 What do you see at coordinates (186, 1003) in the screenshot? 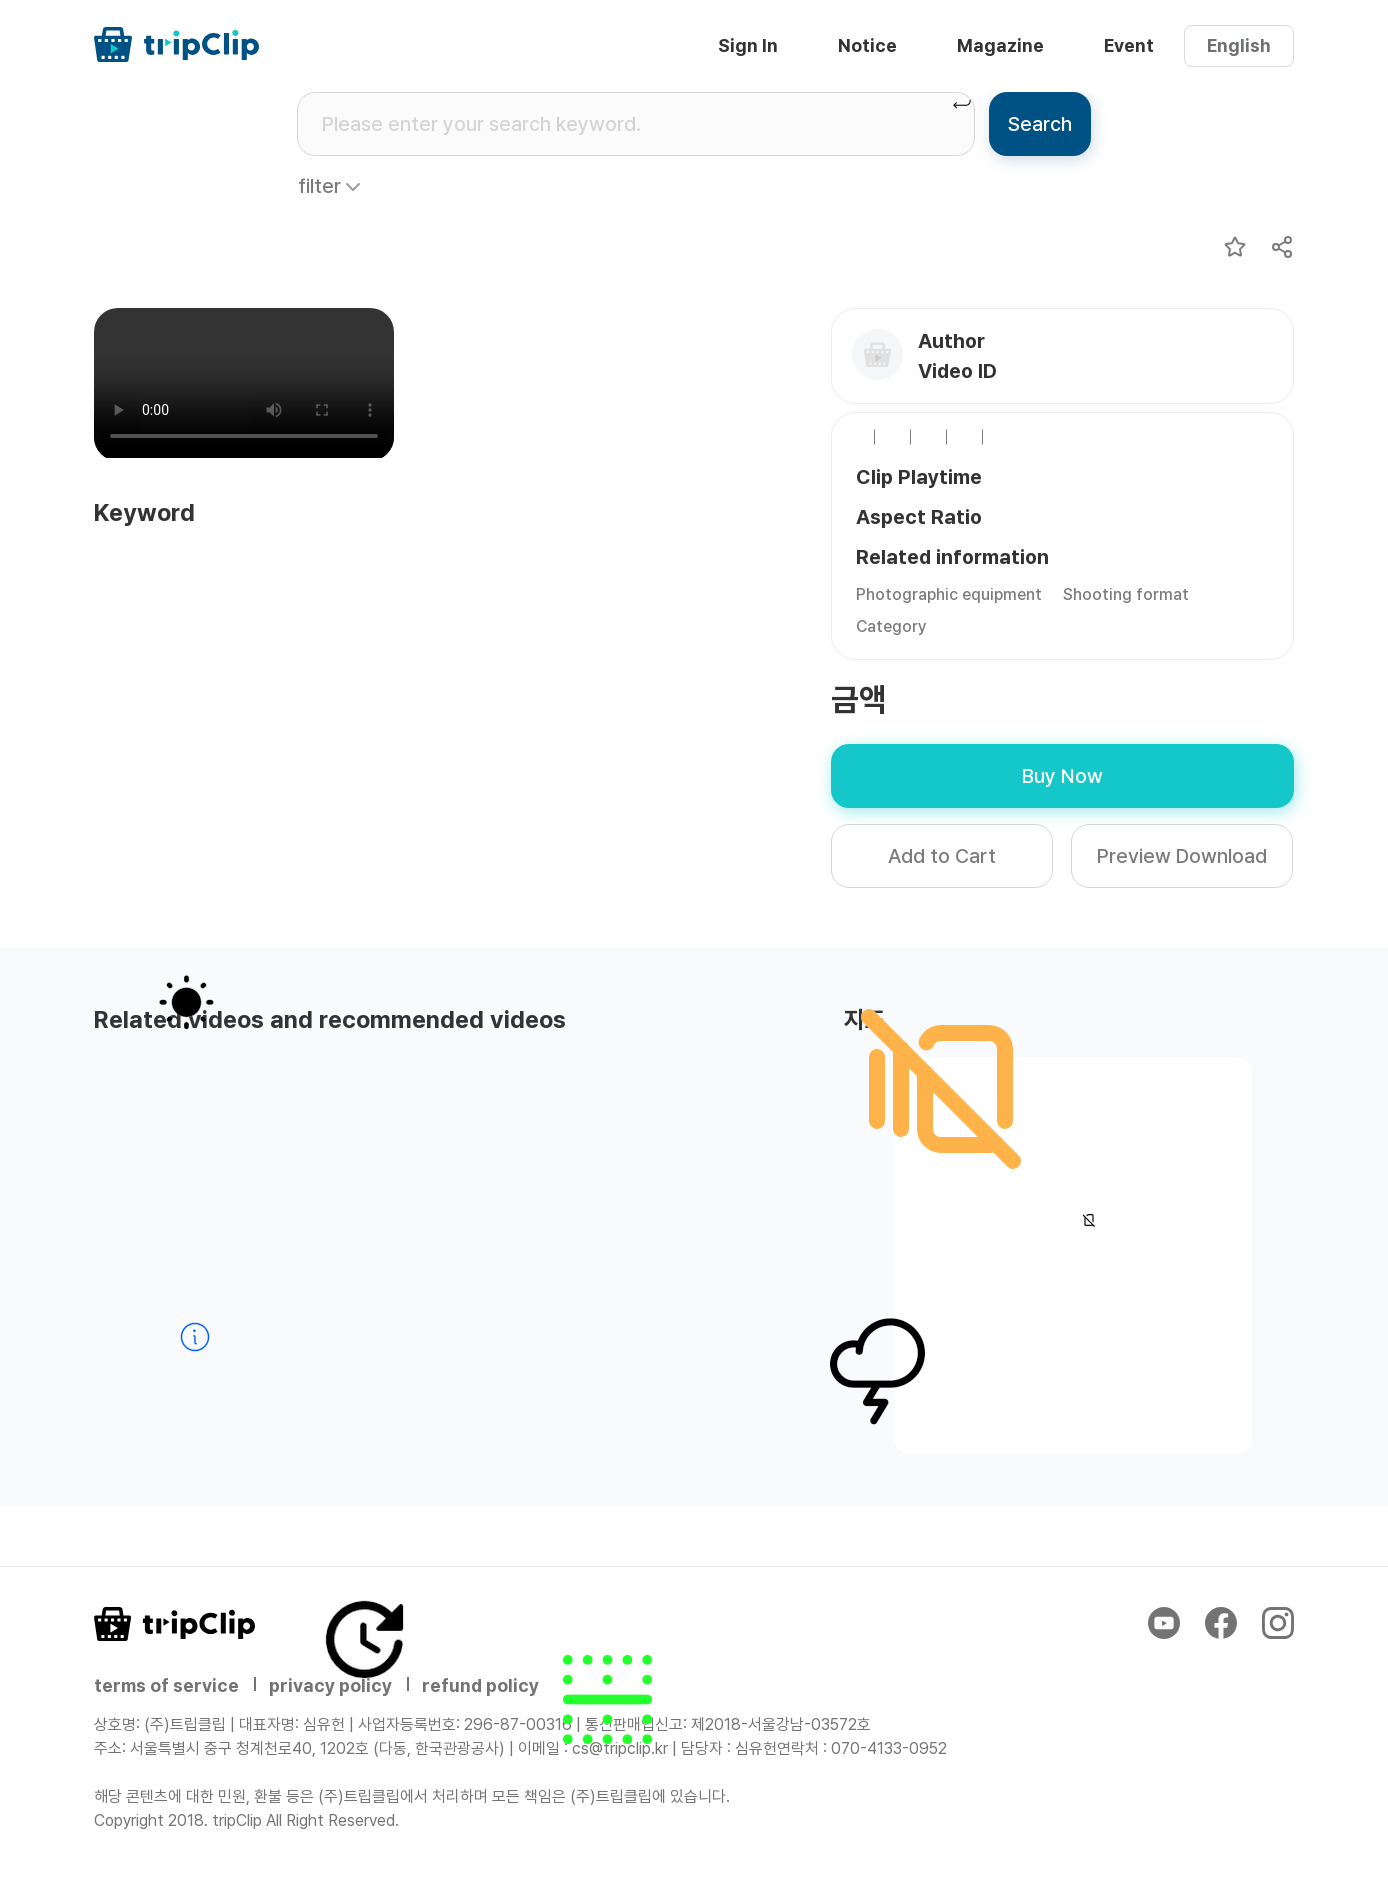
I see `toggle light mode or bright display` at bounding box center [186, 1003].